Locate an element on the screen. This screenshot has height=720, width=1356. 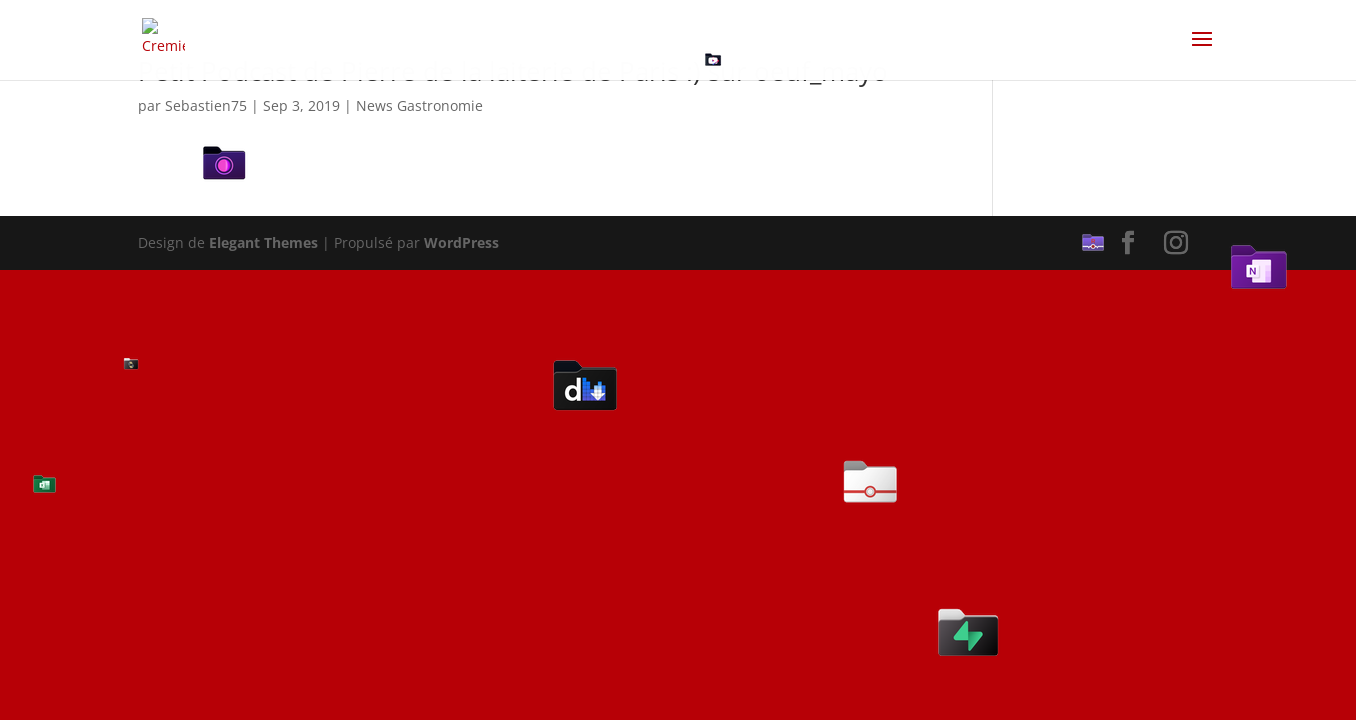
open folder containing youtube vanced files is located at coordinates (713, 60).